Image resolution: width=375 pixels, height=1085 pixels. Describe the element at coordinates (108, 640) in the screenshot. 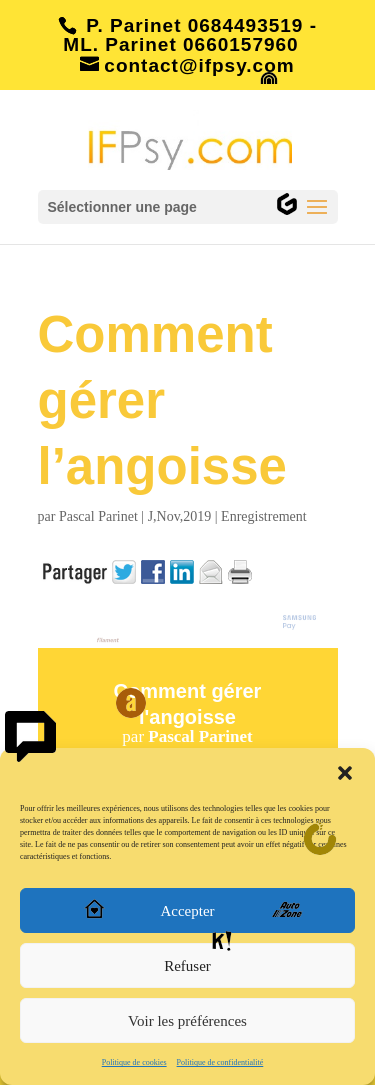

I see `filament brand logo` at that location.